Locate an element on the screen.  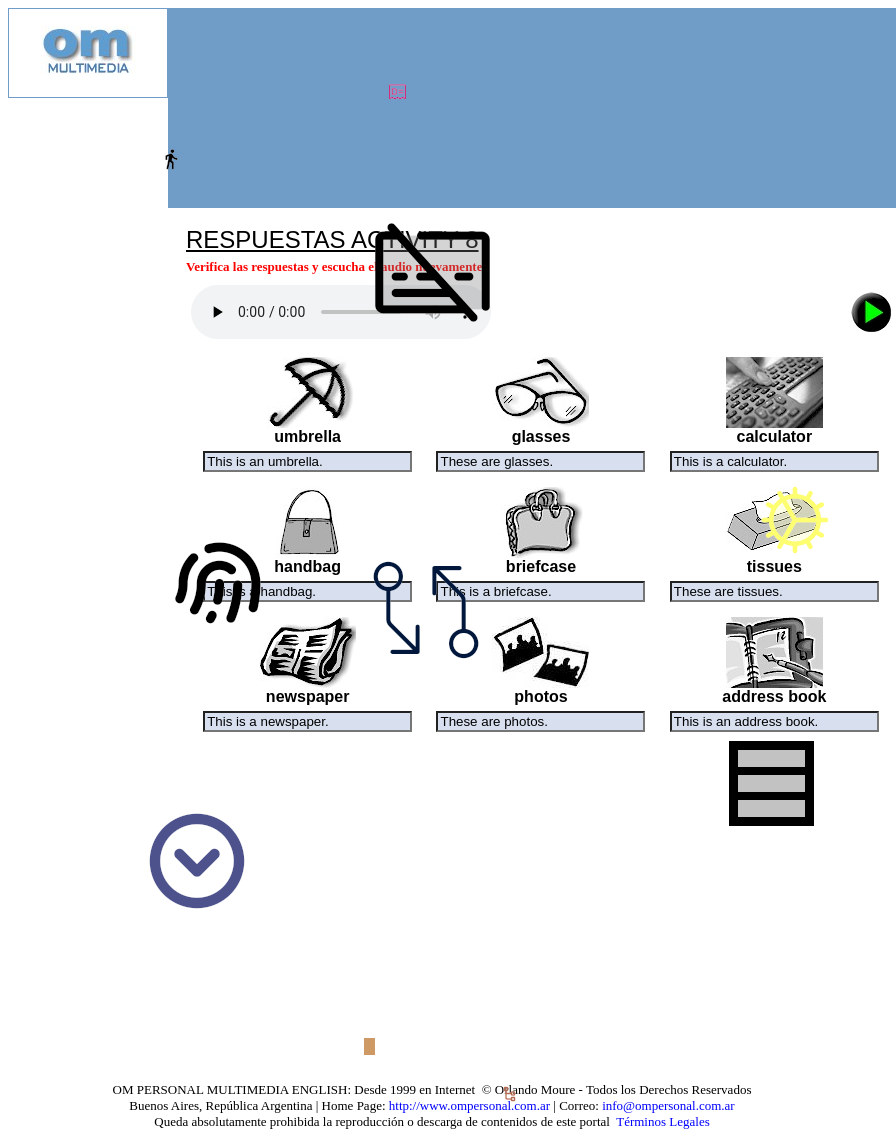
view news articles or press clippings is located at coordinates (397, 91).